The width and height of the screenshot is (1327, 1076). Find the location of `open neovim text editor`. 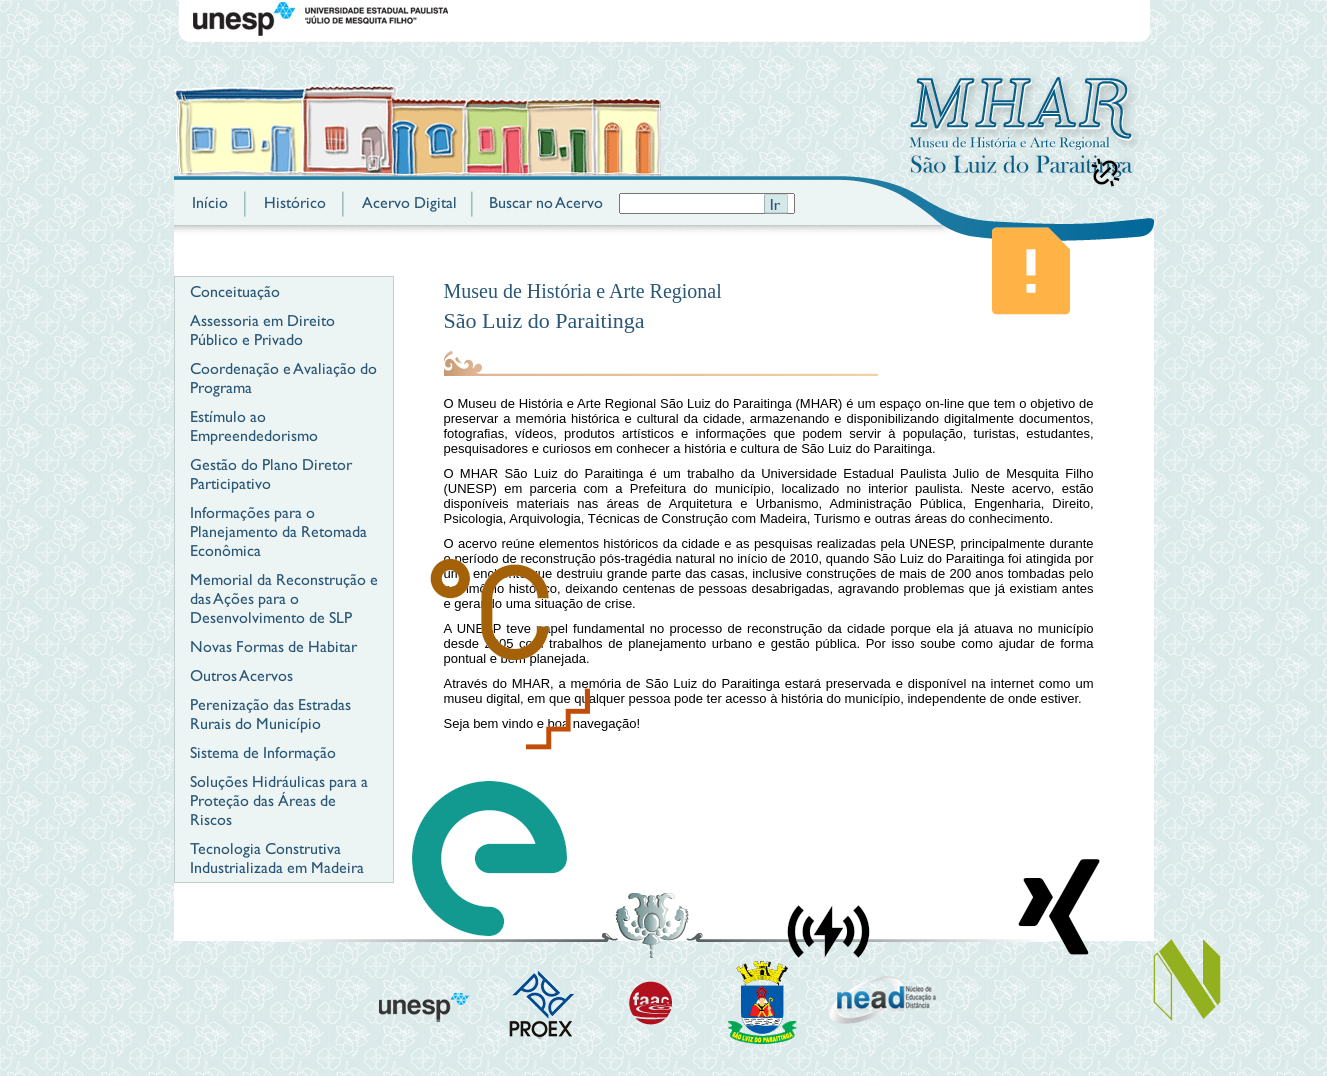

open neovim text editor is located at coordinates (1187, 980).